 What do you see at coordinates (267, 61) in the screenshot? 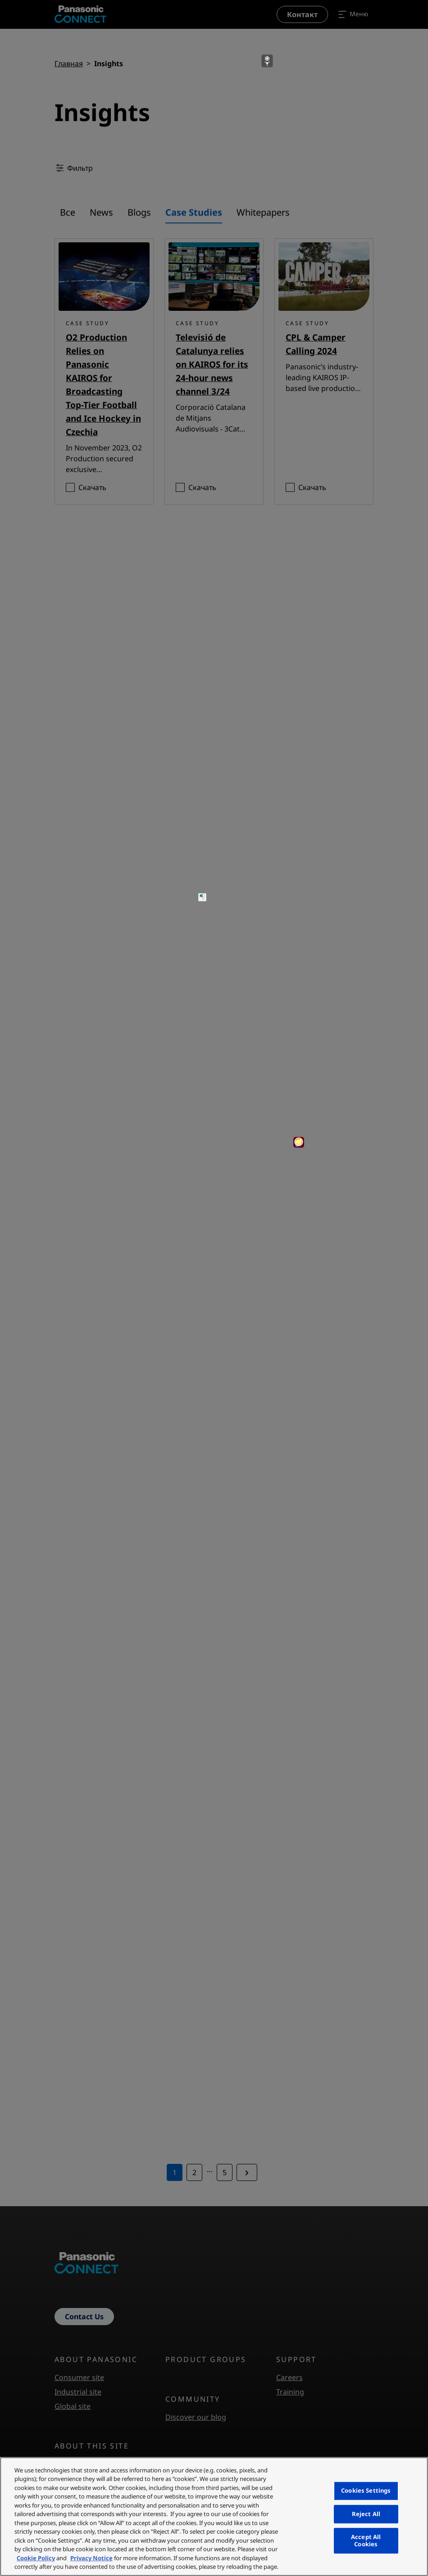
I see `open déjà dup backup application` at bounding box center [267, 61].